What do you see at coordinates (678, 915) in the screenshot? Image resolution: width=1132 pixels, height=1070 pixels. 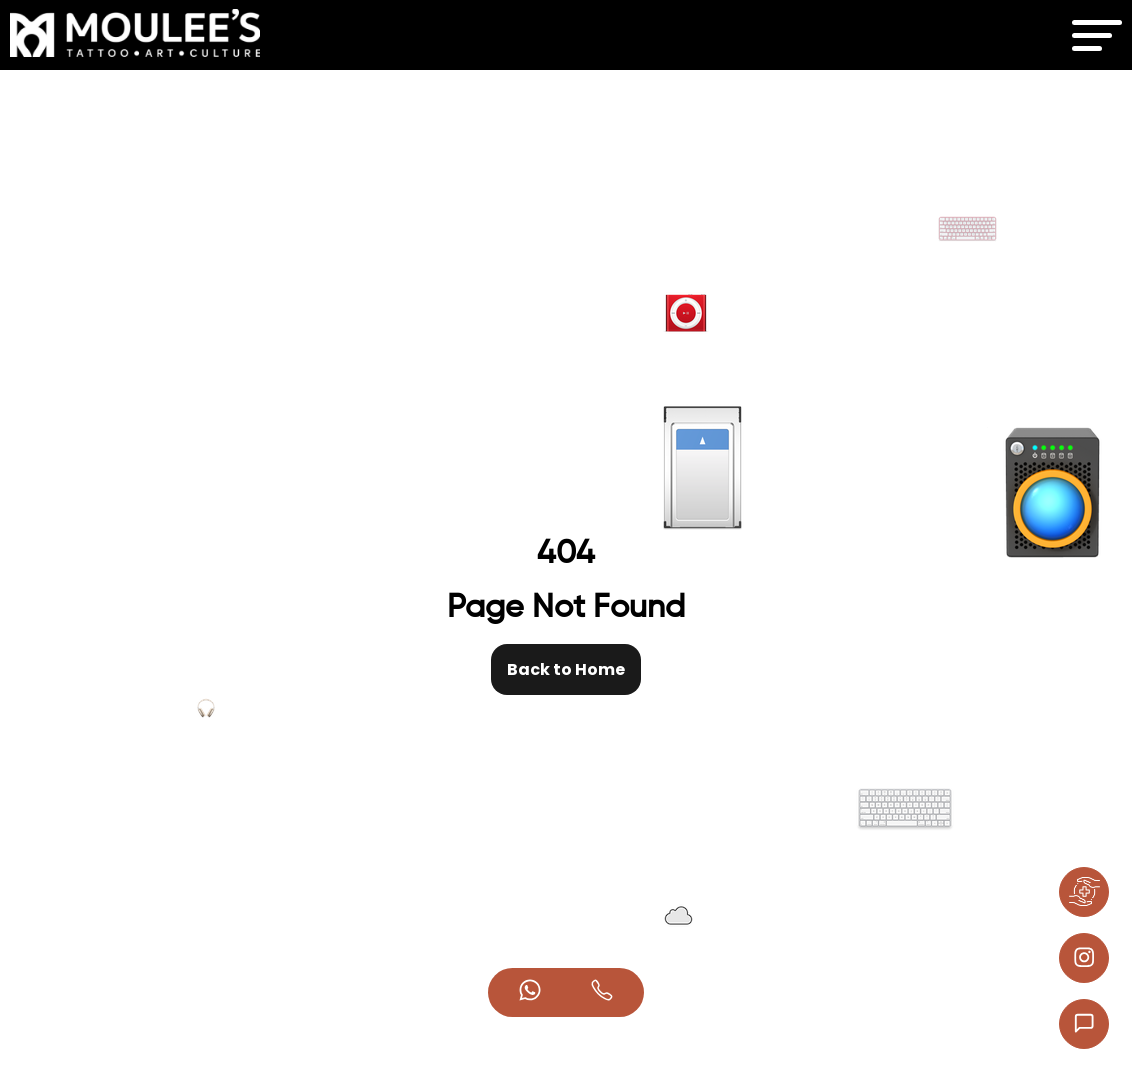 I see `access iCloud storage in sidebar` at bounding box center [678, 915].